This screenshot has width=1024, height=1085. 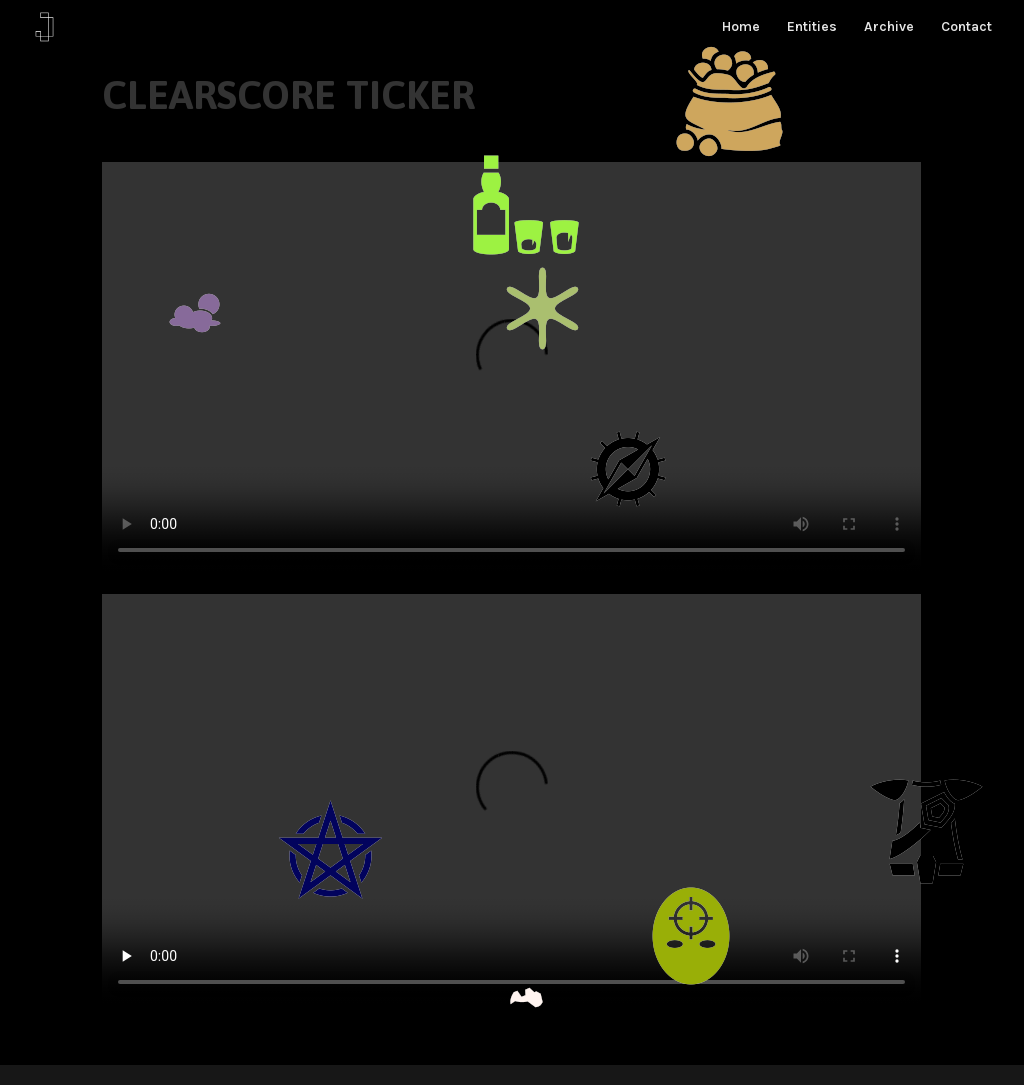 I want to click on view your coin pouch or in-game currency, so click(x=729, y=101).